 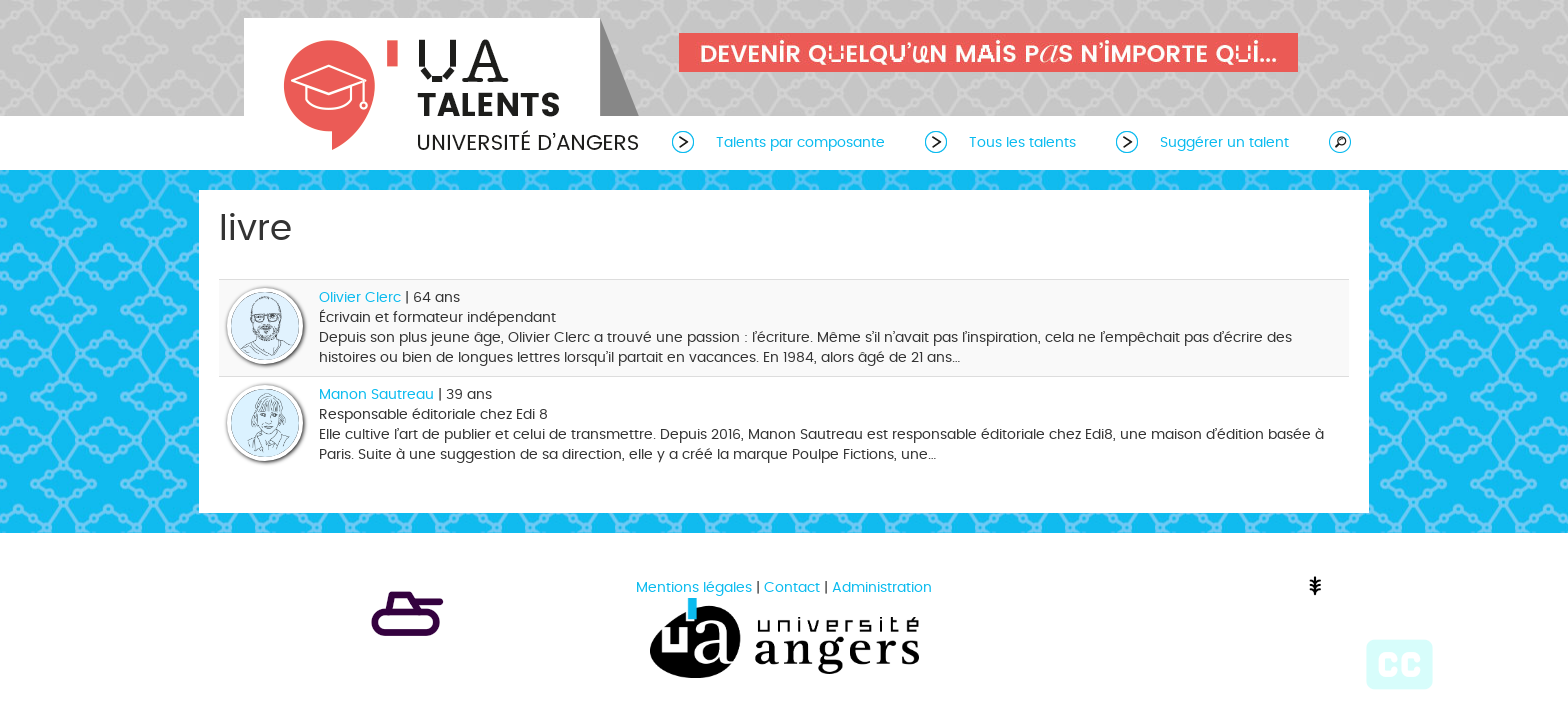 I want to click on view growth metrics or analytics, so click(x=1315, y=586).